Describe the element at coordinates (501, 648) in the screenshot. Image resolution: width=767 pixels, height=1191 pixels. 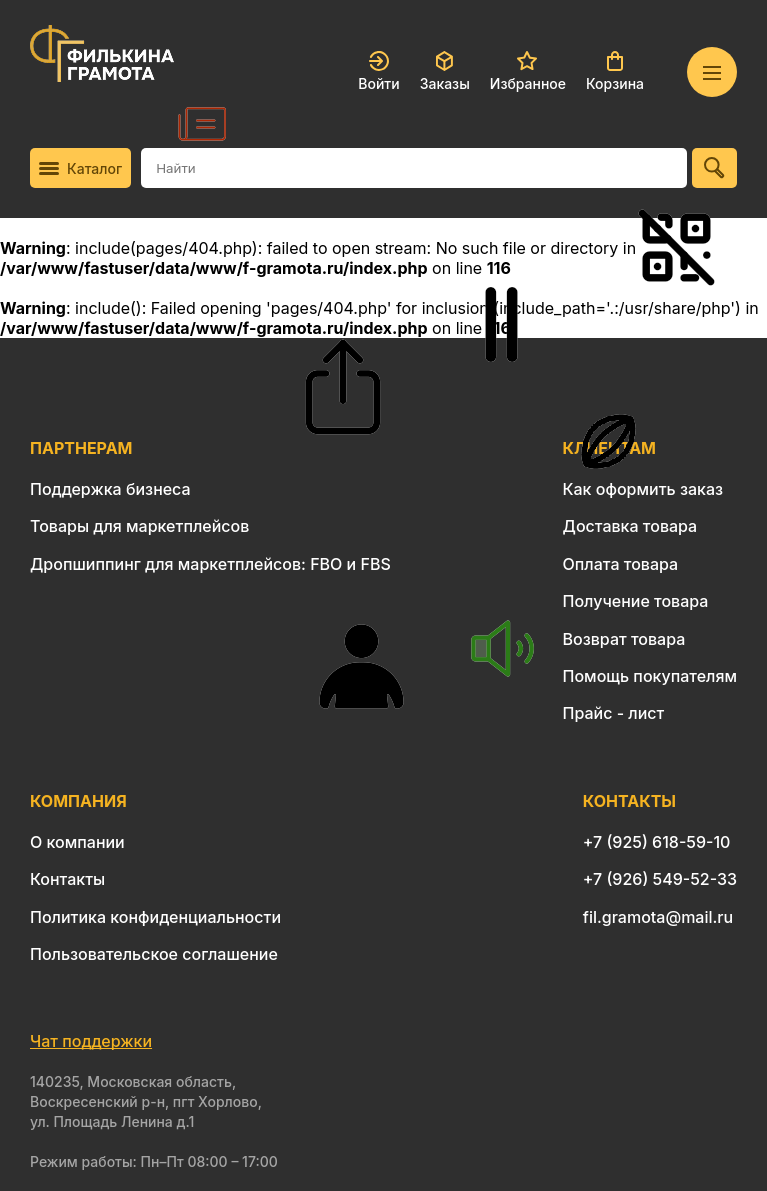
I see `adjust volume to high` at that location.